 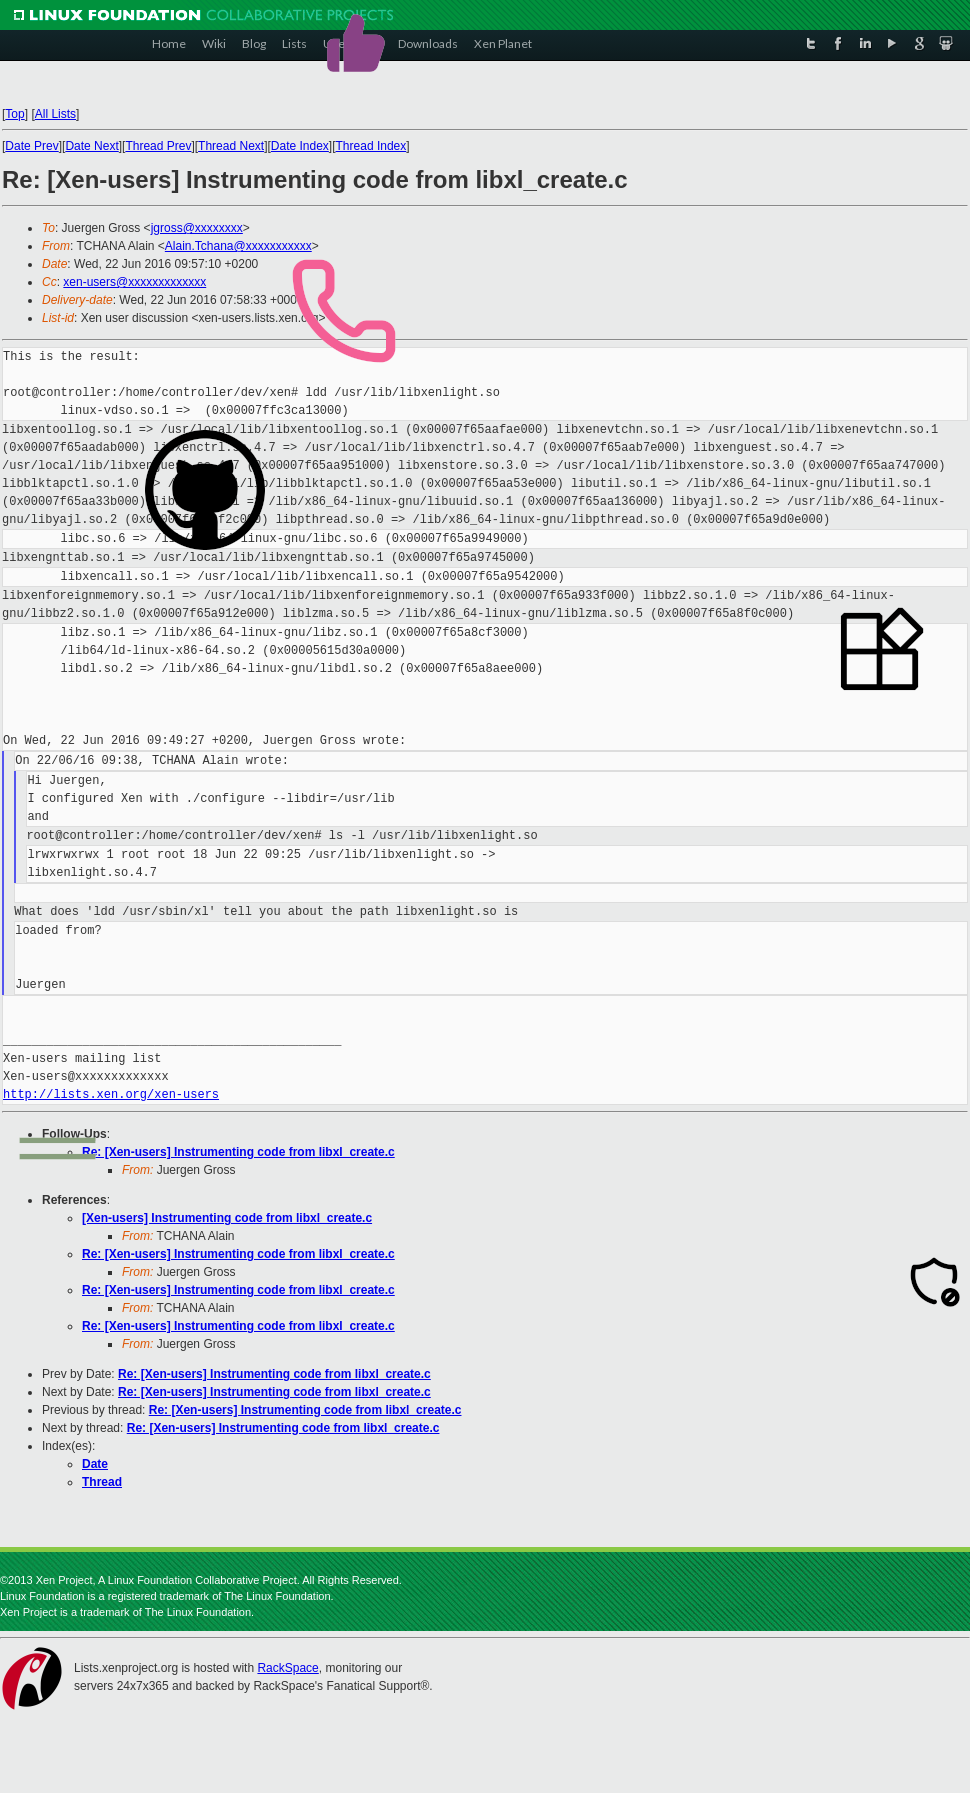 What do you see at coordinates (344, 311) in the screenshot?
I see `make a phone call` at bounding box center [344, 311].